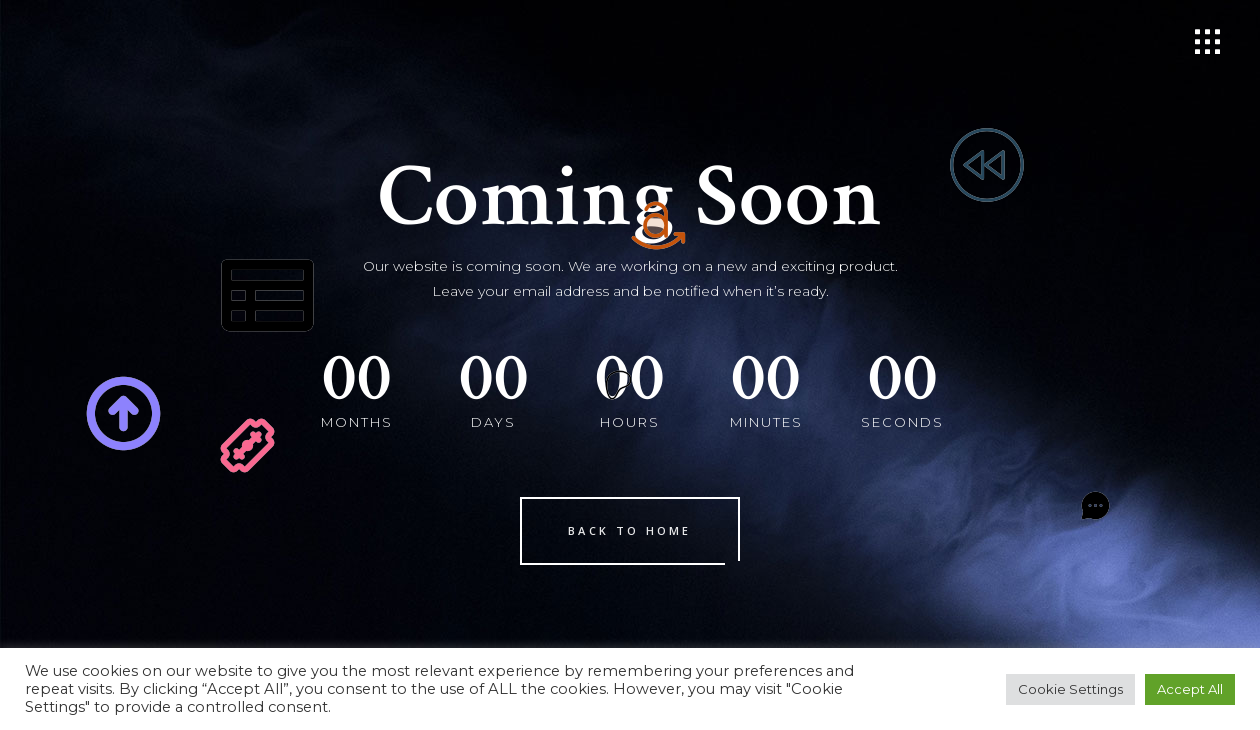  What do you see at coordinates (267, 295) in the screenshot?
I see `view data in table format` at bounding box center [267, 295].